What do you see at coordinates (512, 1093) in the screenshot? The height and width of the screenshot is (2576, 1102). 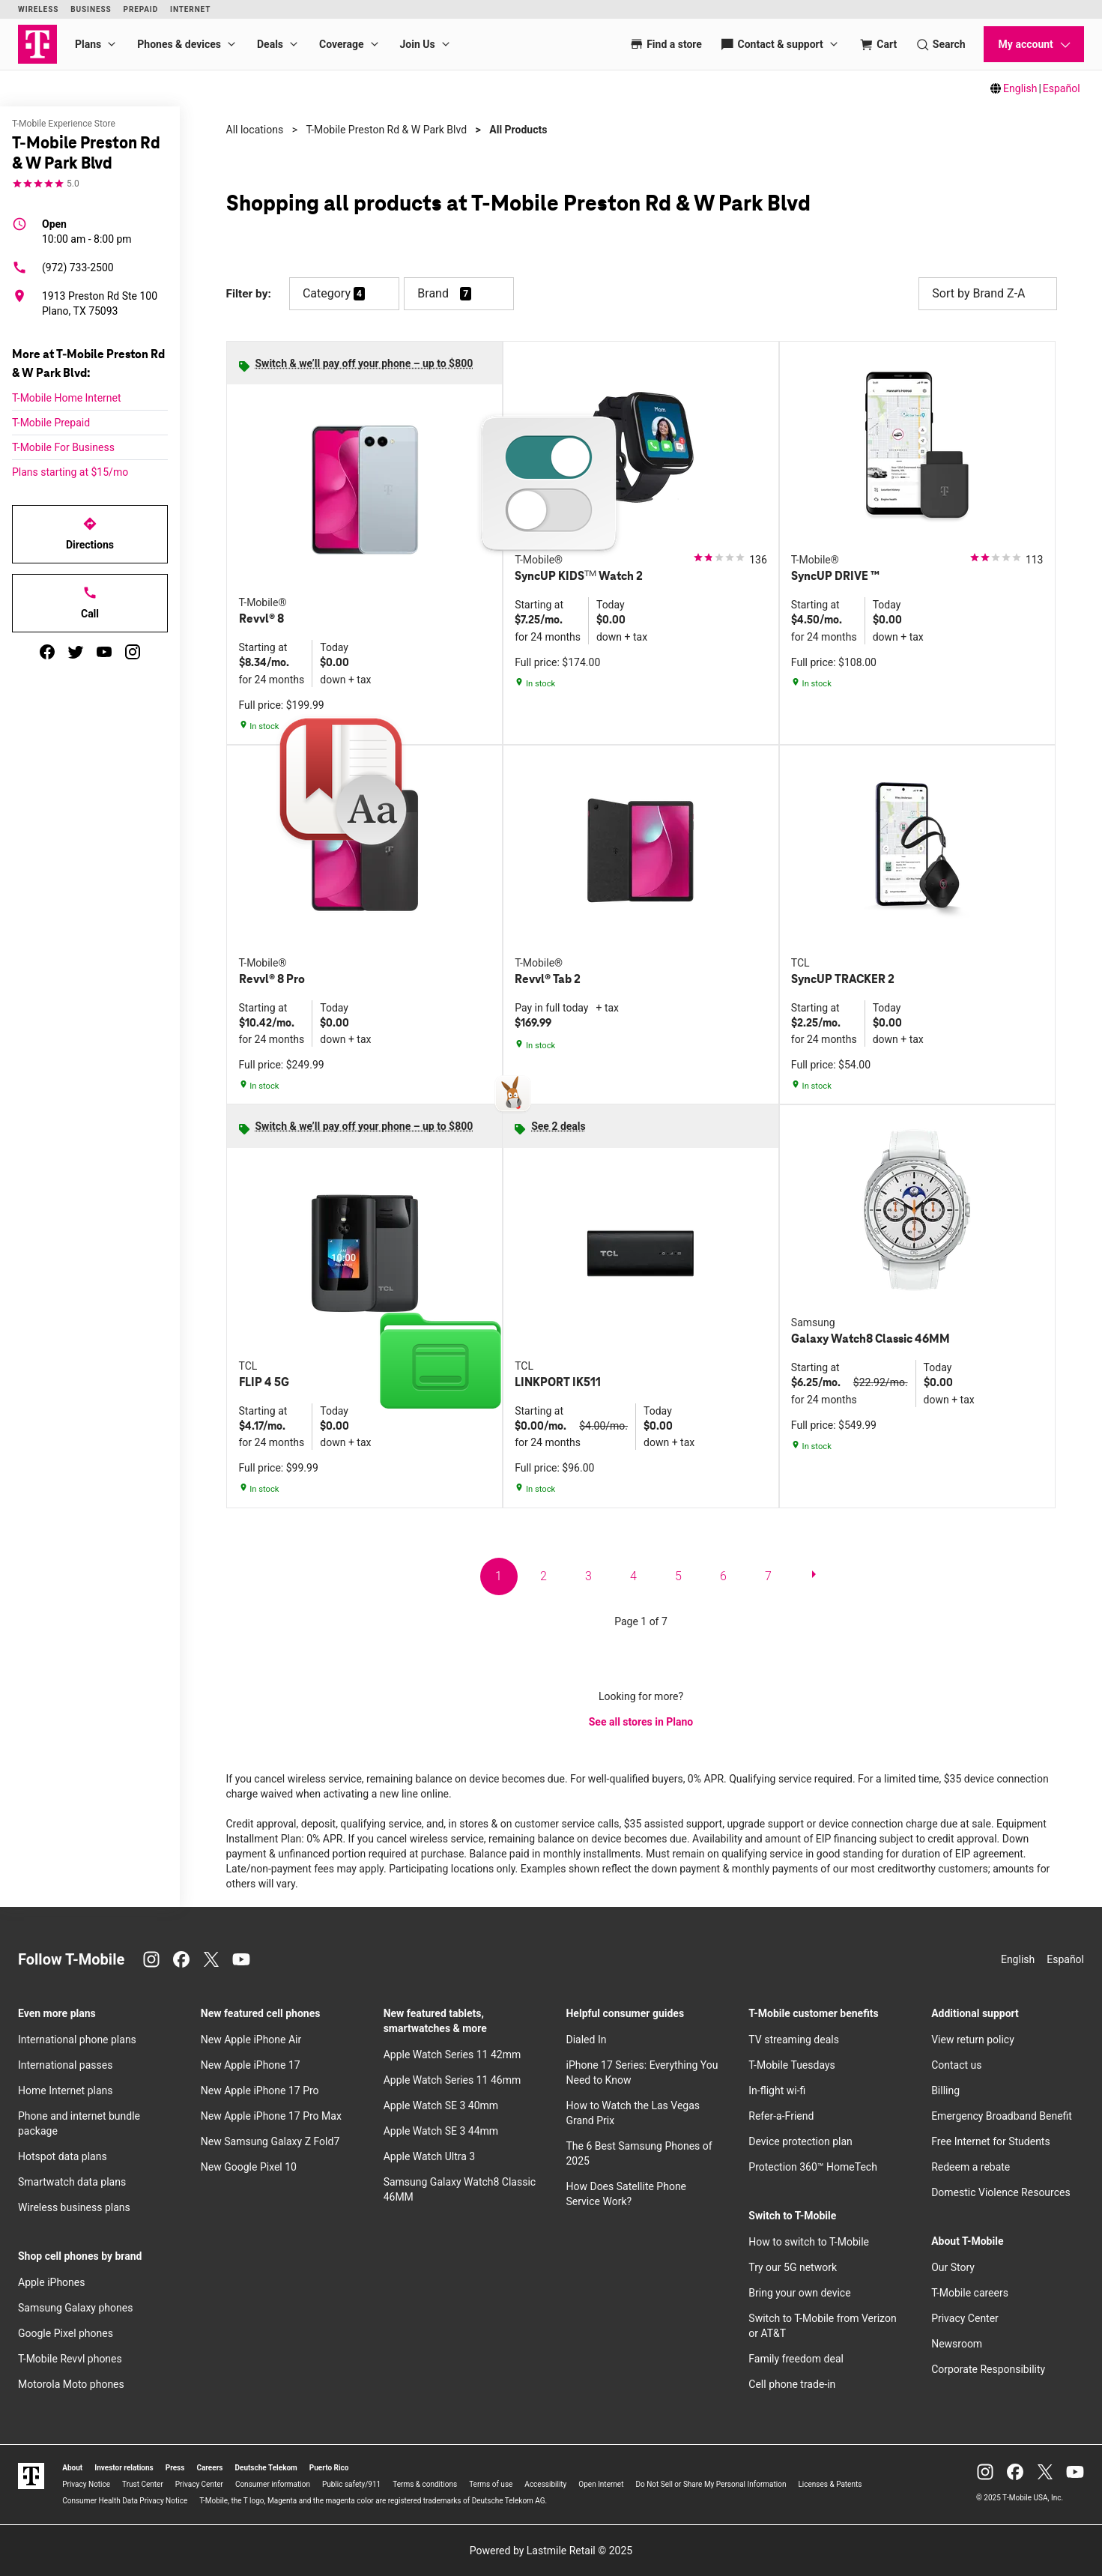 I see `launch amule file sharing application` at bounding box center [512, 1093].